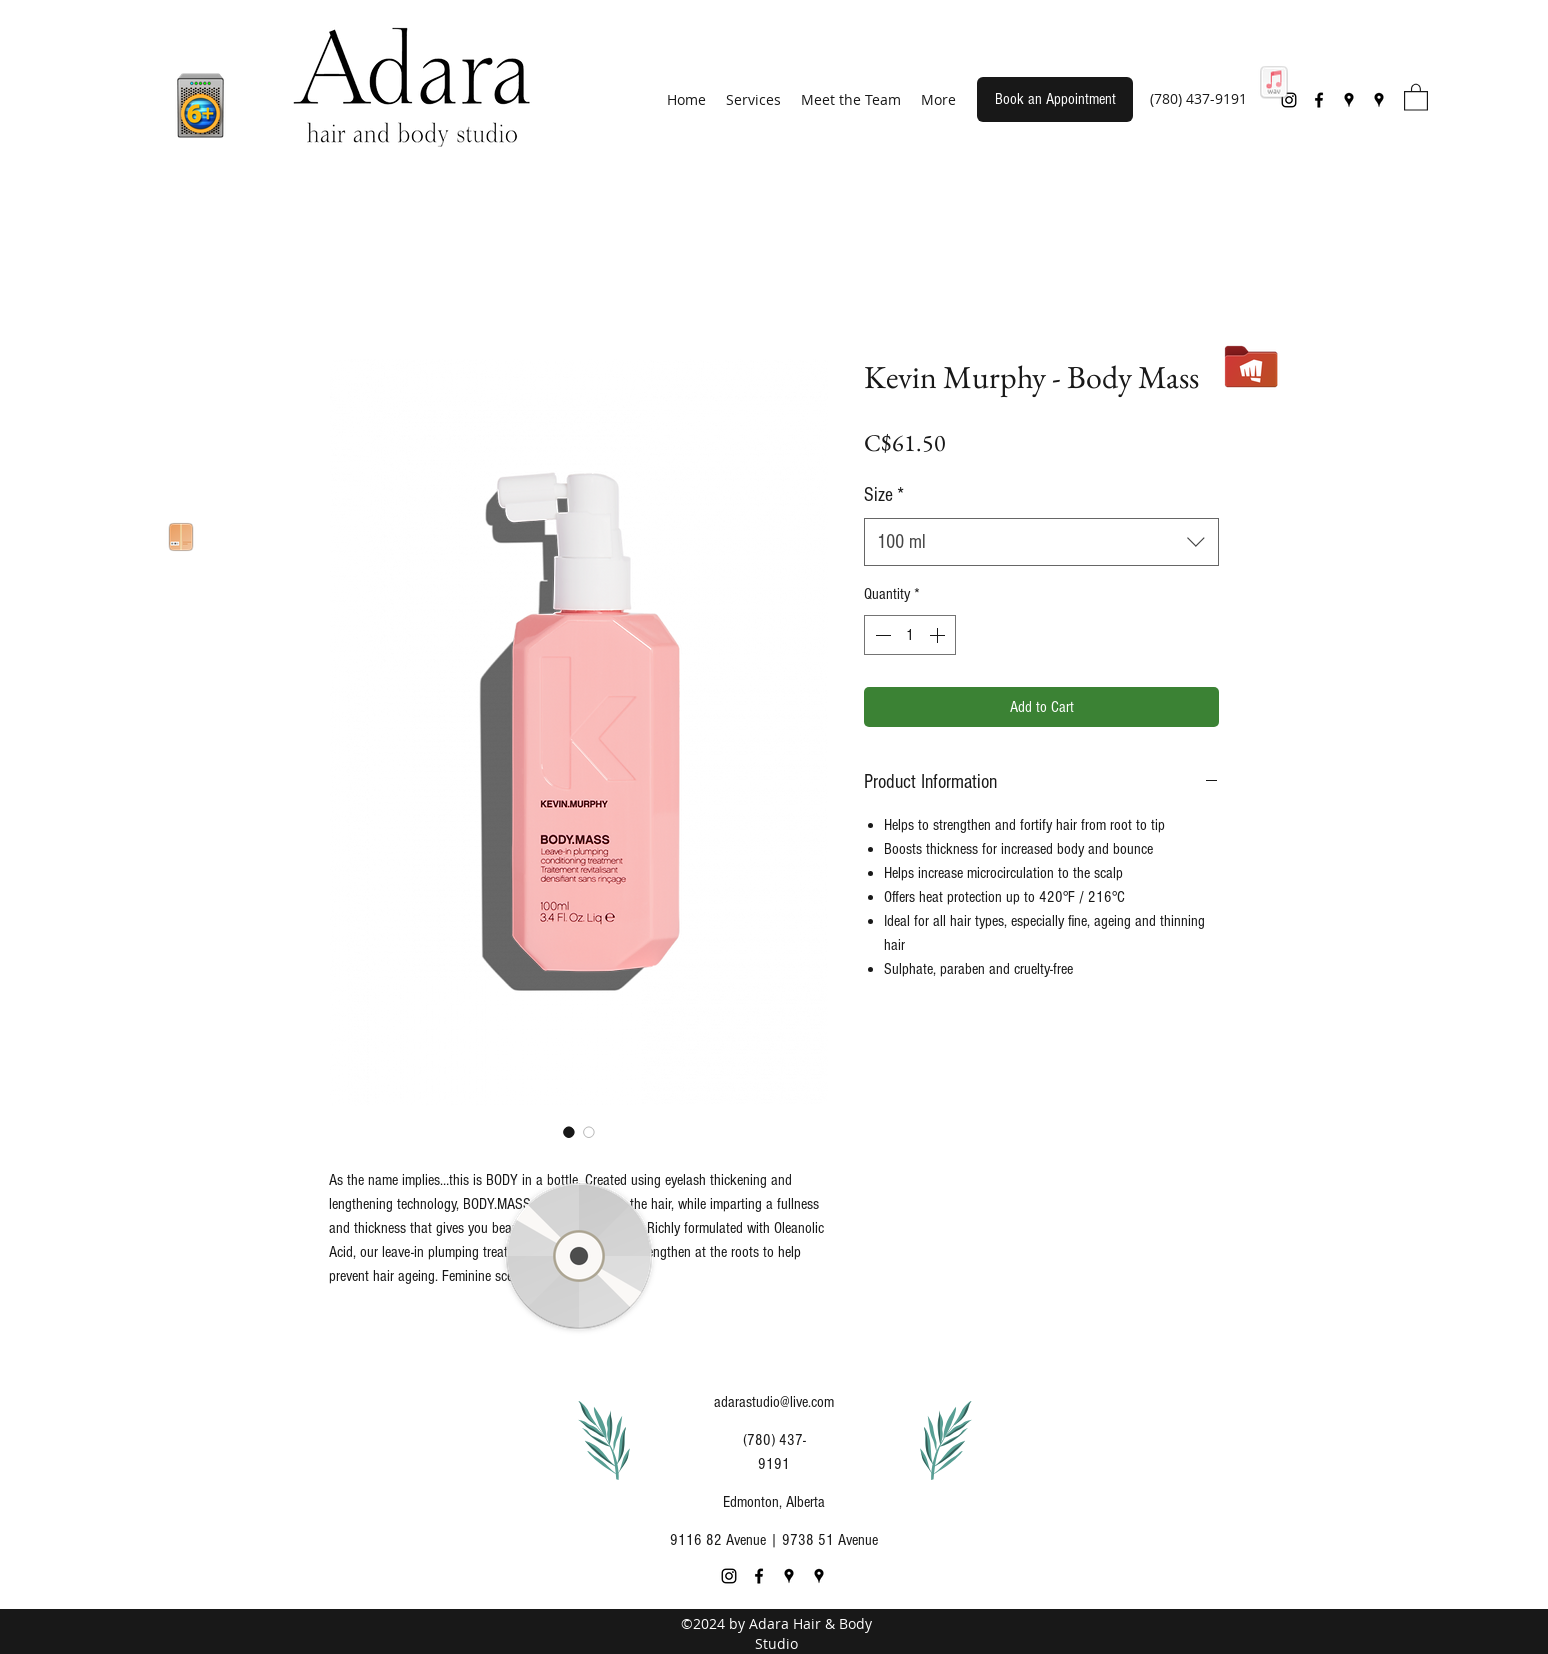 The image size is (1548, 1654). I want to click on indicates a DVD-R disc drive or media, so click(579, 1256).